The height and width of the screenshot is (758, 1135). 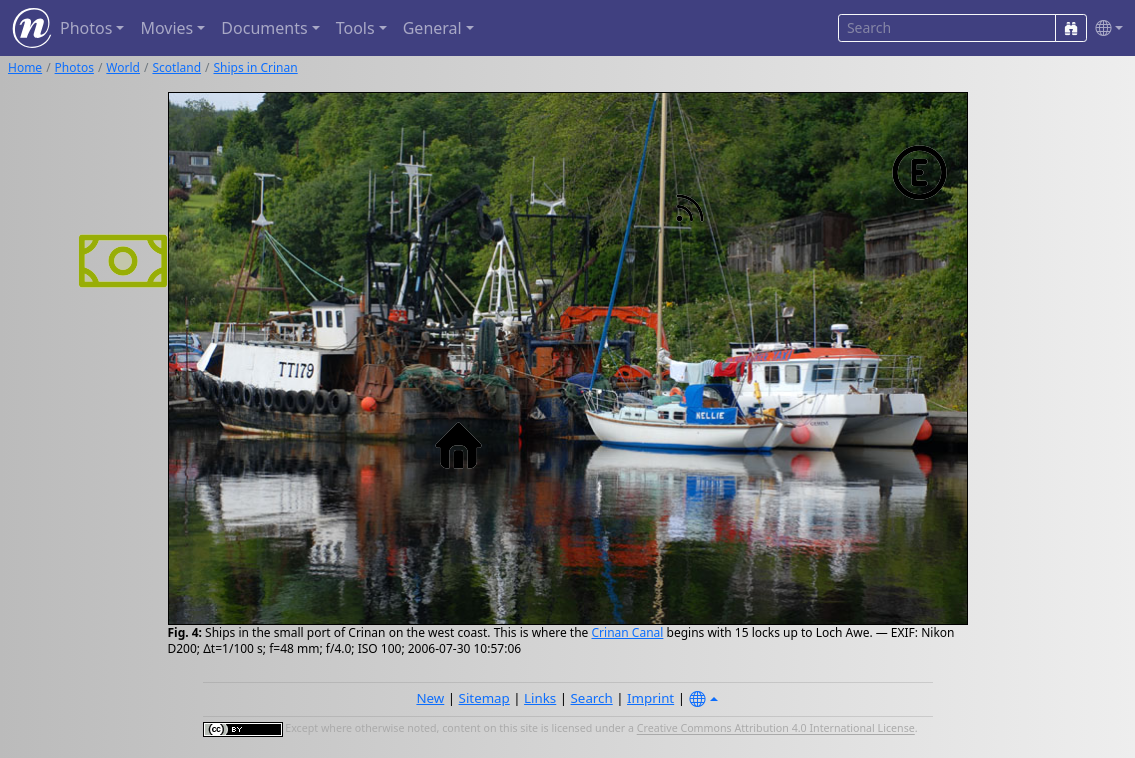 What do you see at coordinates (919, 172) in the screenshot?
I see `indicates an "E" rating or classification` at bounding box center [919, 172].